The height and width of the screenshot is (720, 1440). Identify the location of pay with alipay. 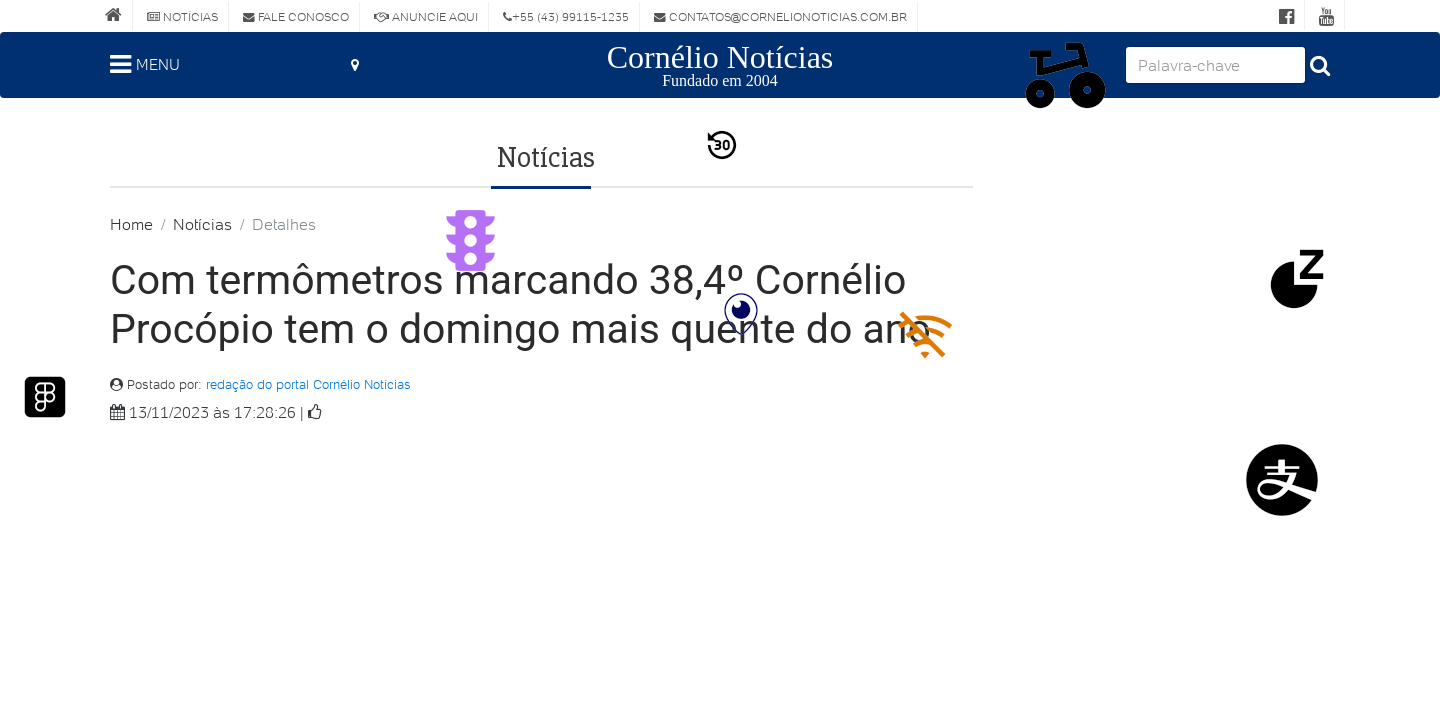
(1282, 480).